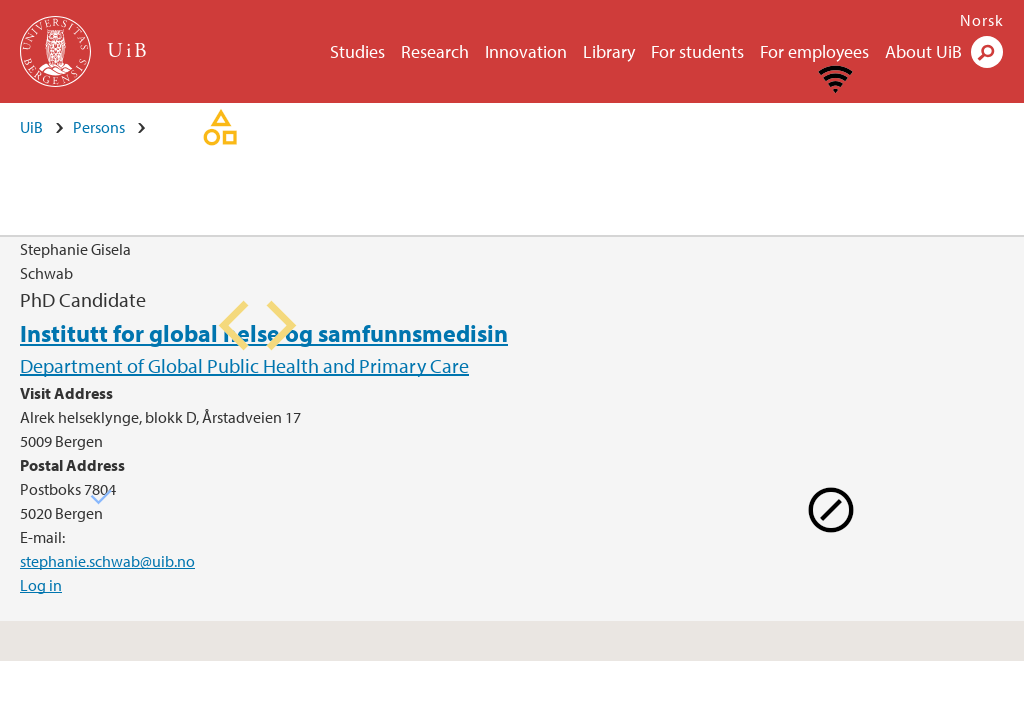  I want to click on indicates active wifi connection, so click(835, 79).